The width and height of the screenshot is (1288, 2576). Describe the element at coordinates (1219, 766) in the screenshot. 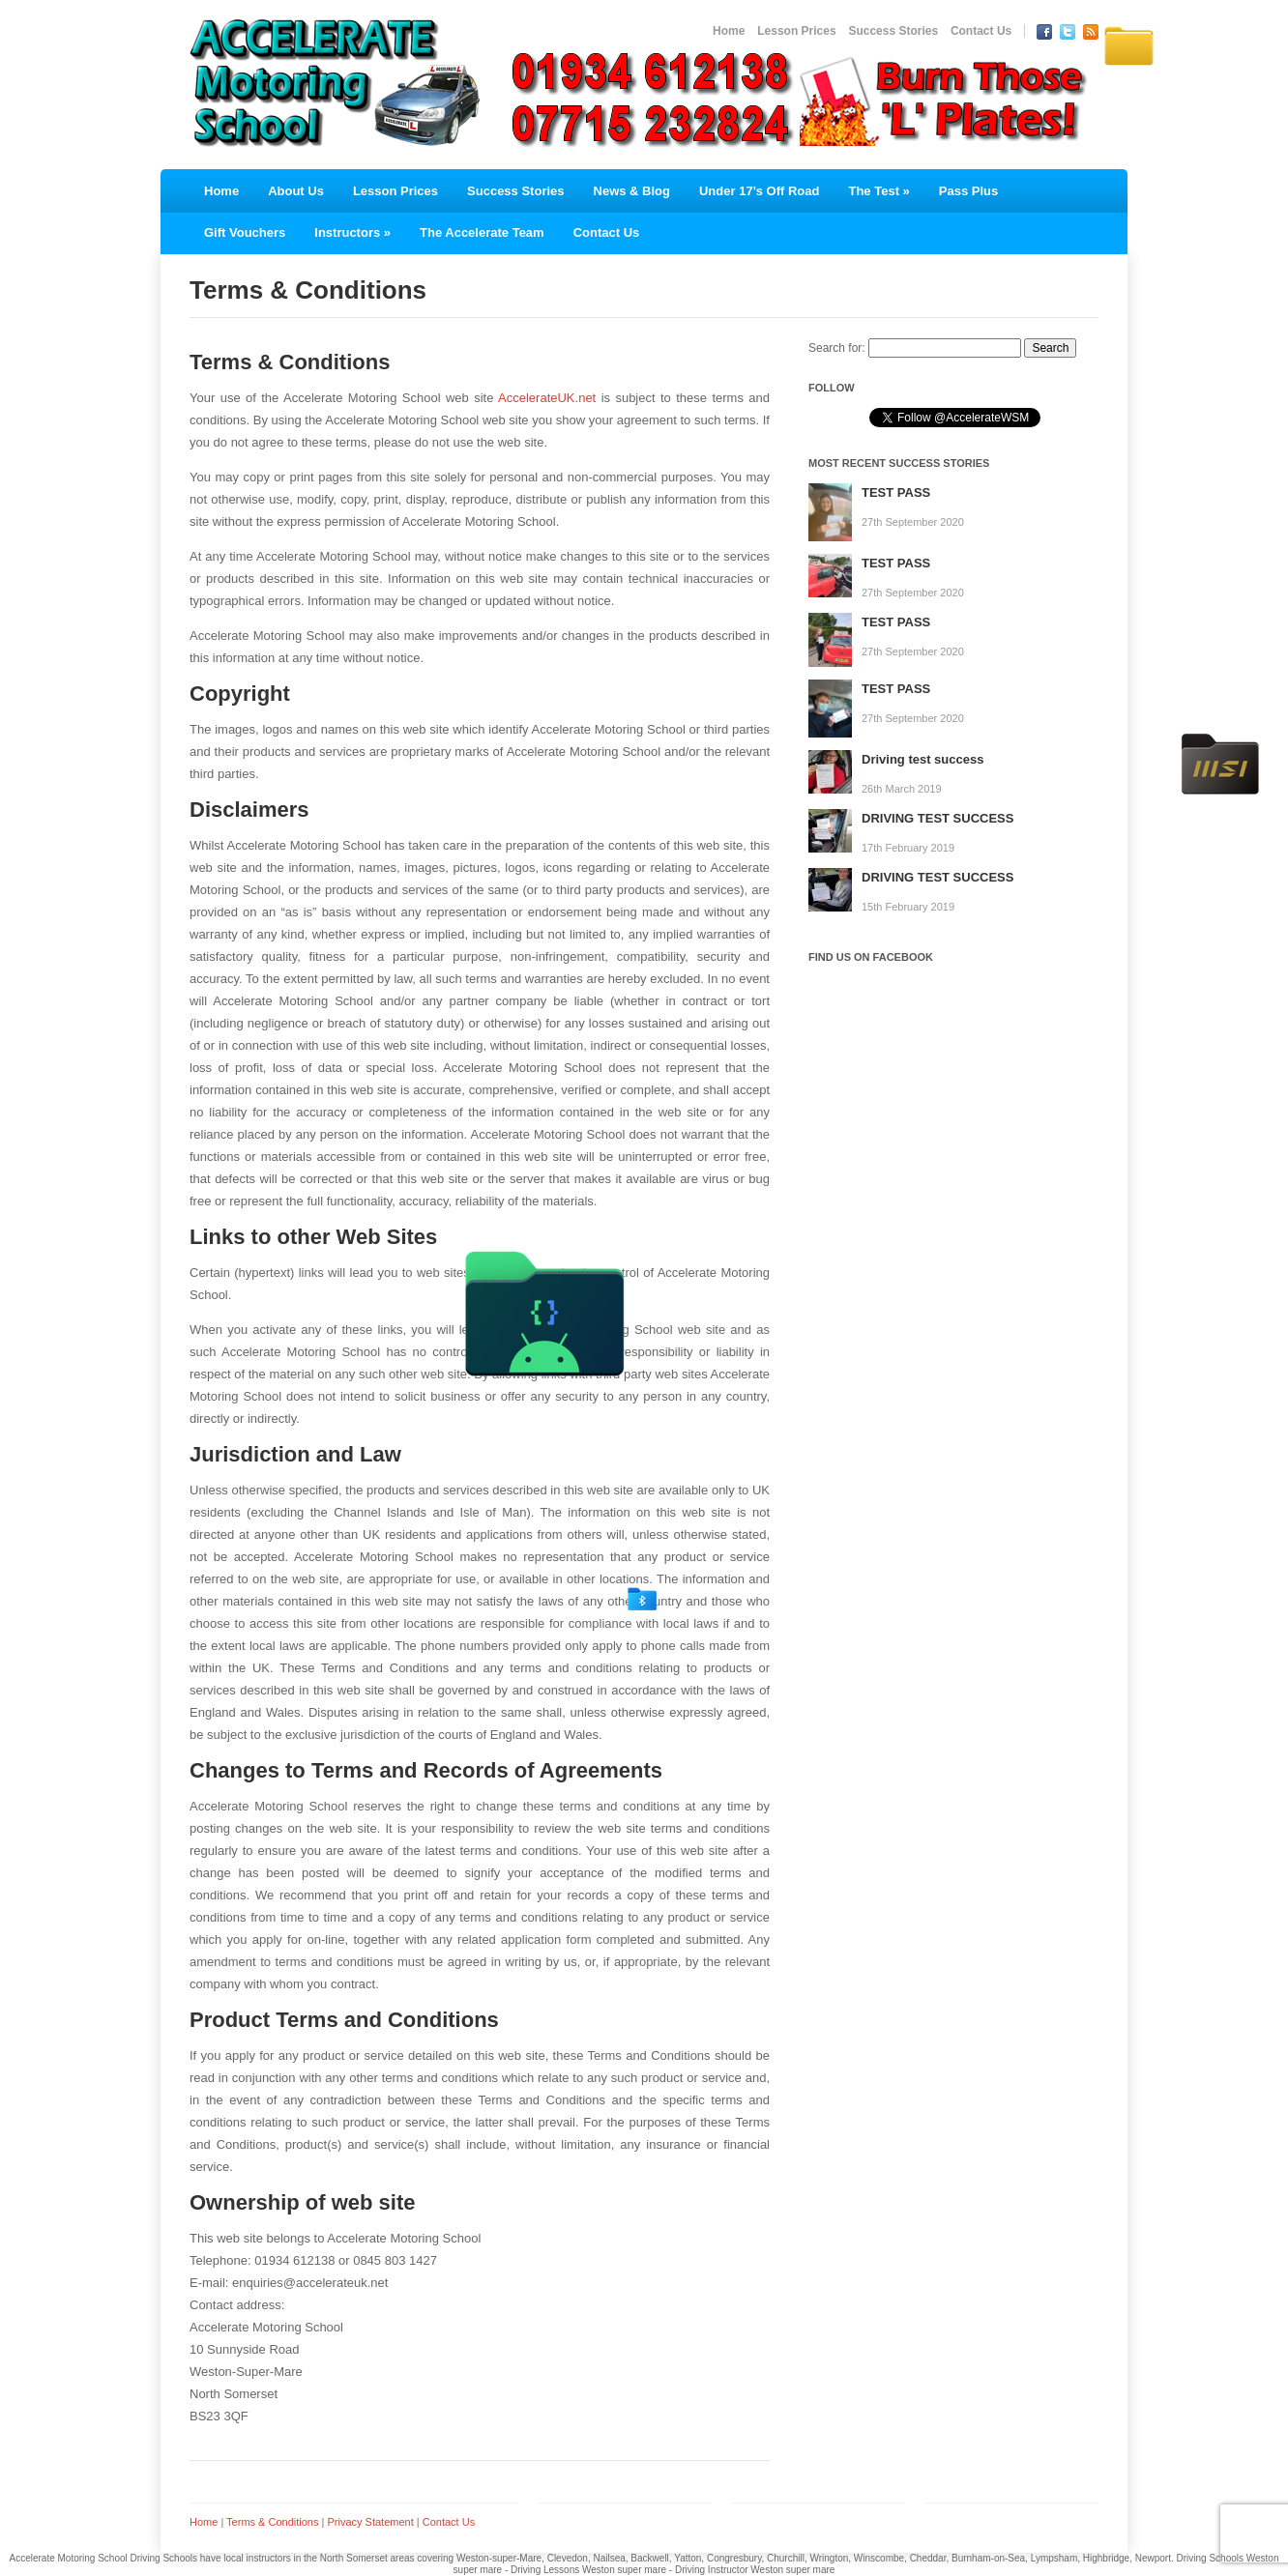

I see `open MSI branded folder` at that location.